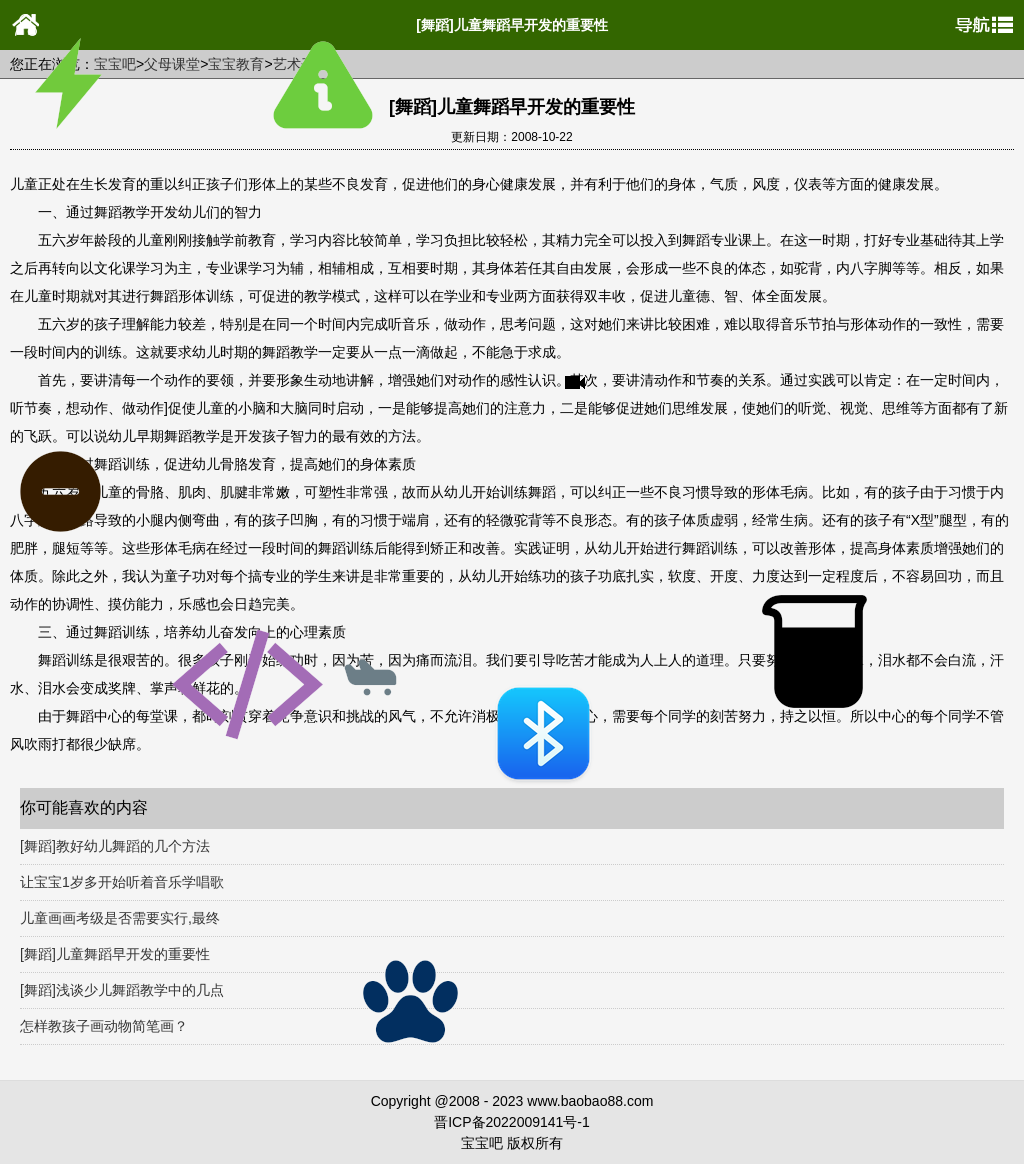  I want to click on remove an item from a list, so click(60, 491).